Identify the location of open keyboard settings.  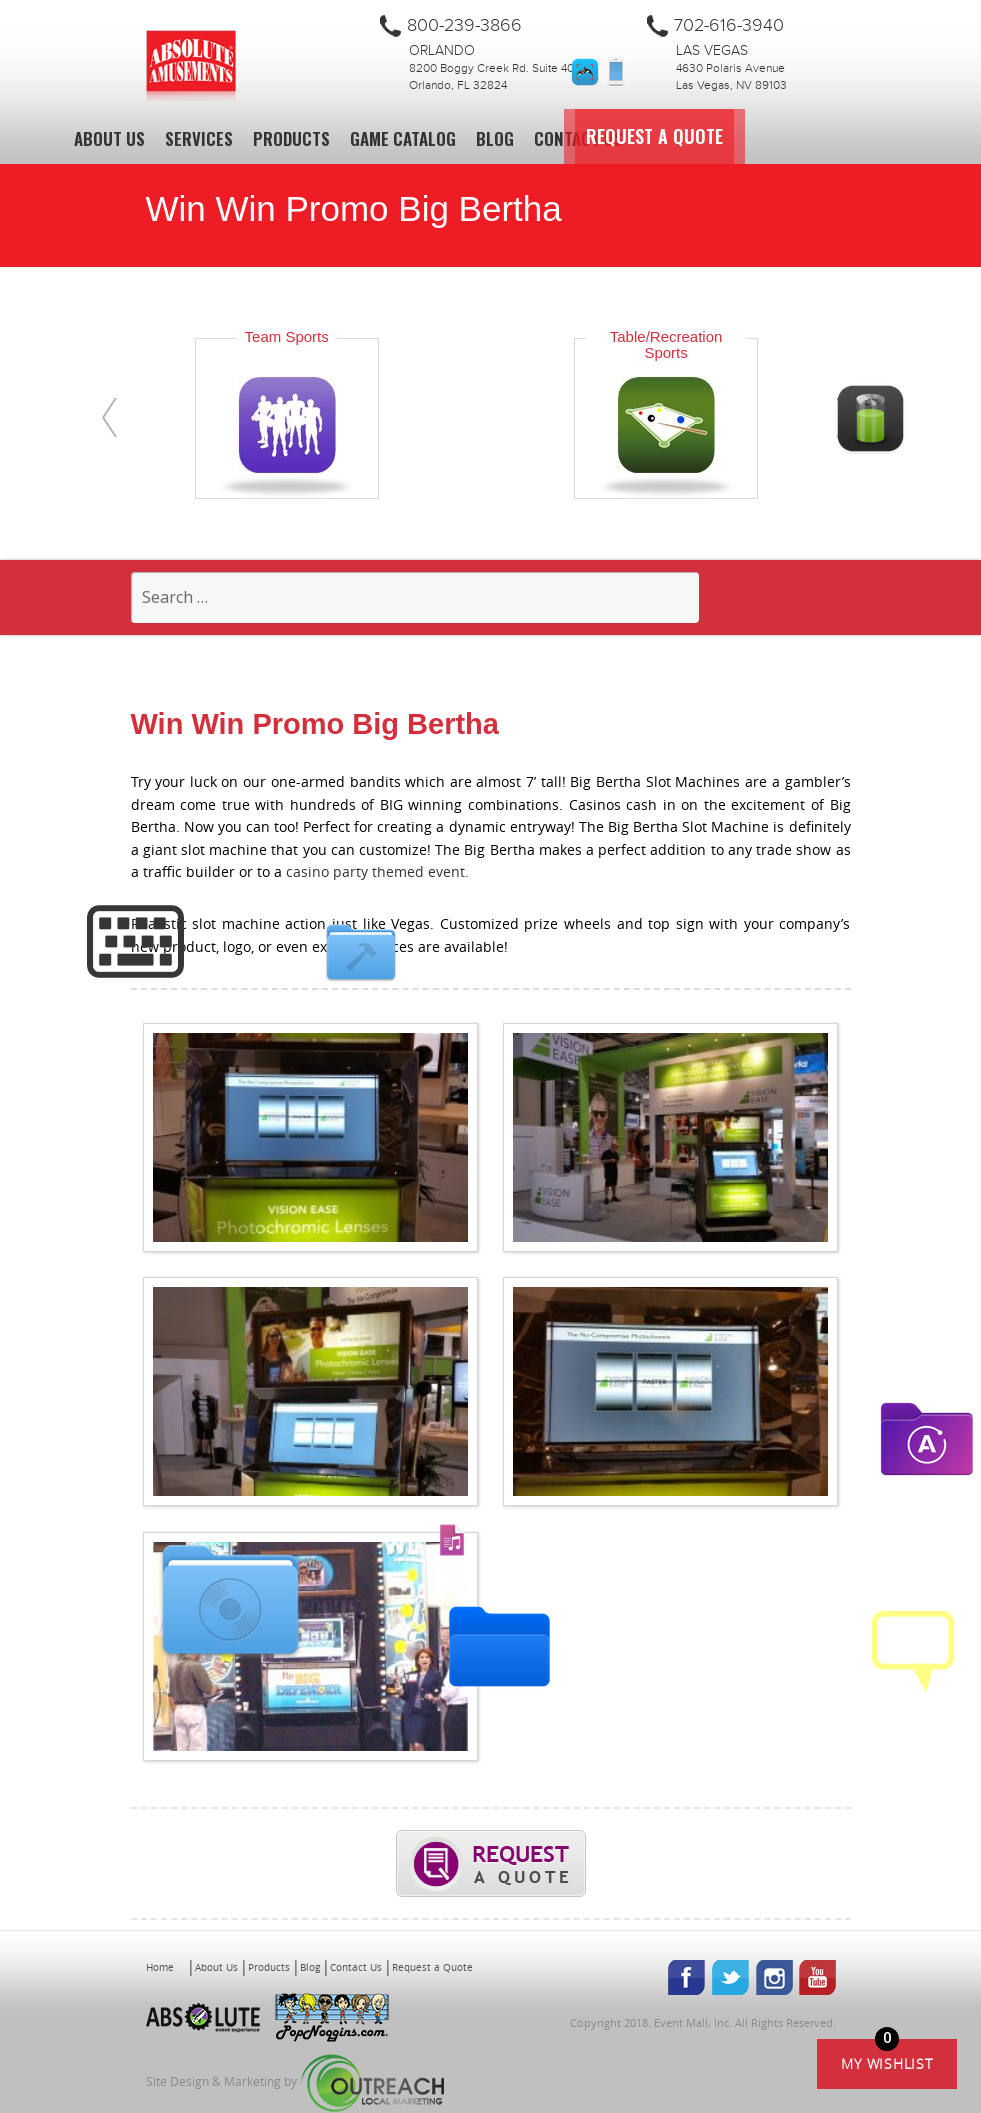
(135, 941).